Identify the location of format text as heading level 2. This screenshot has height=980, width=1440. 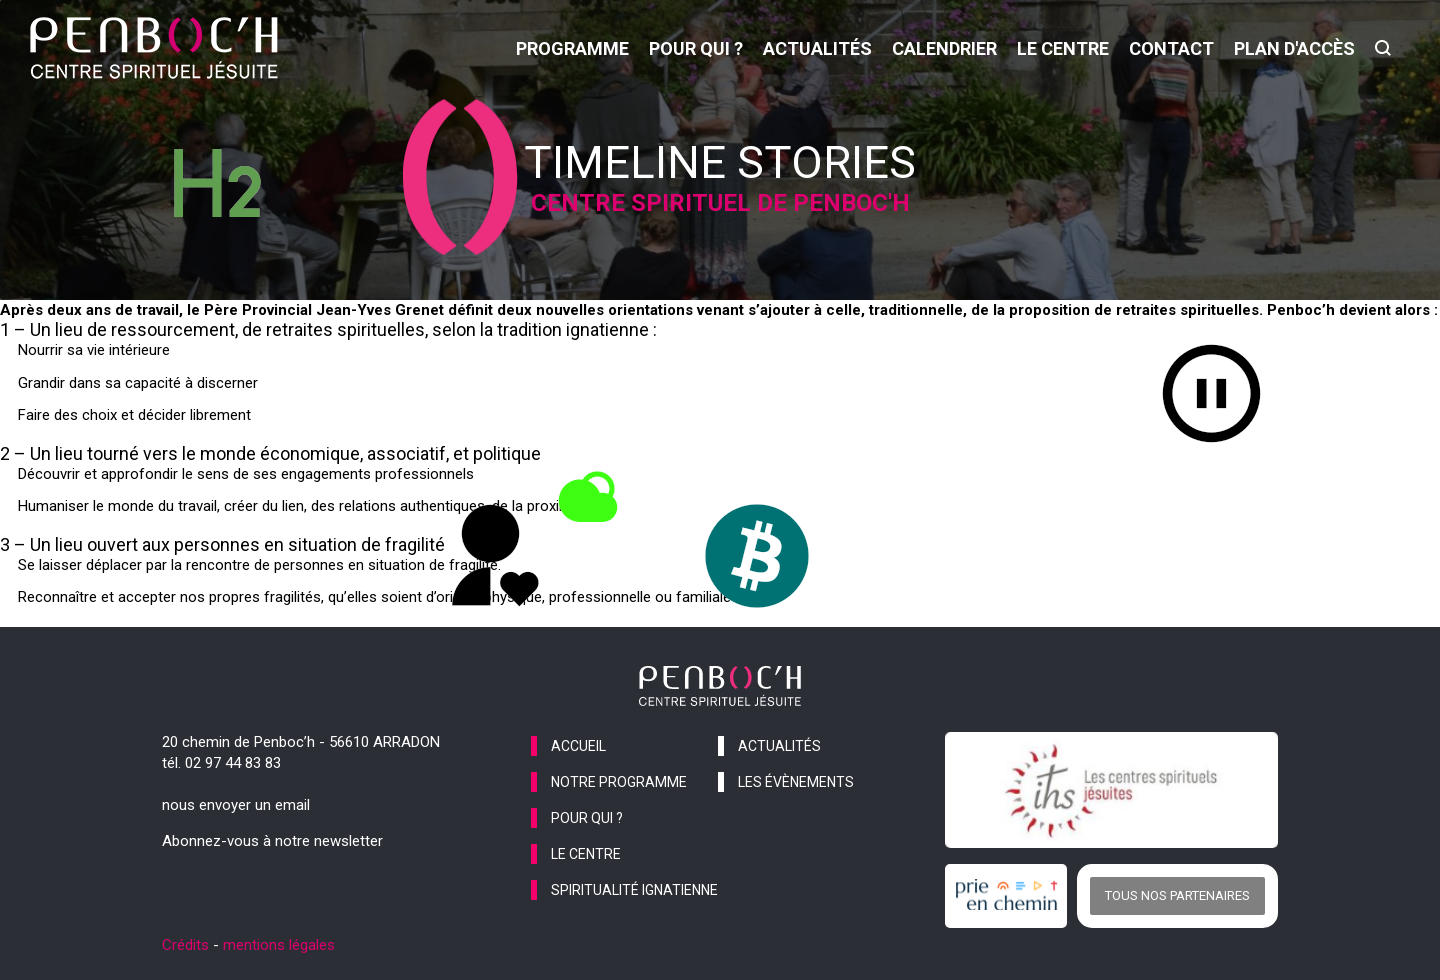
(217, 183).